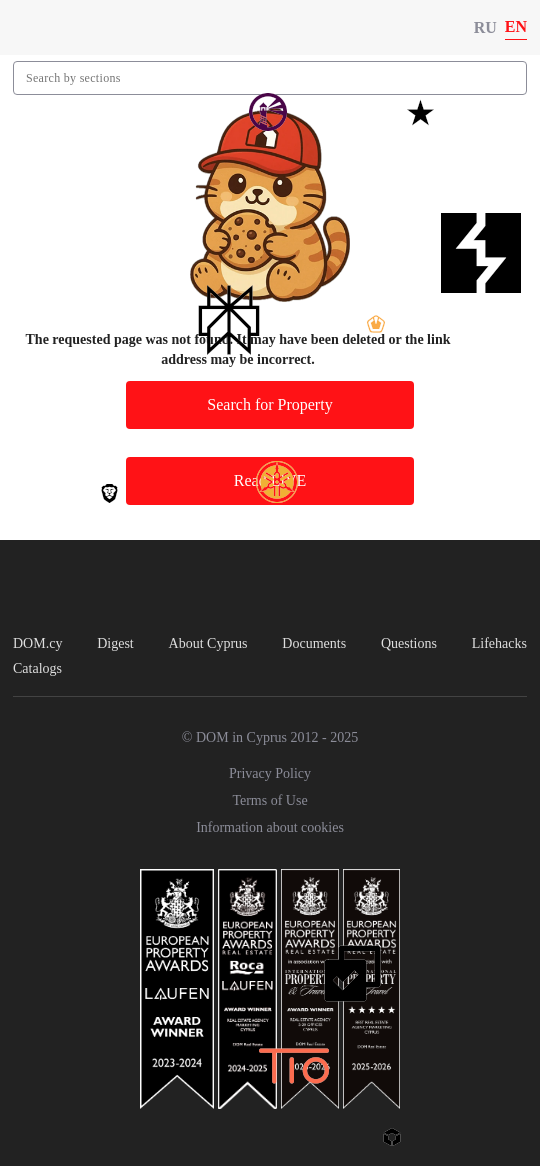 The width and height of the screenshot is (540, 1166). What do you see at coordinates (277, 482) in the screenshot?
I see `yamaha motor corporation logo` at bounding box center [277, 482].